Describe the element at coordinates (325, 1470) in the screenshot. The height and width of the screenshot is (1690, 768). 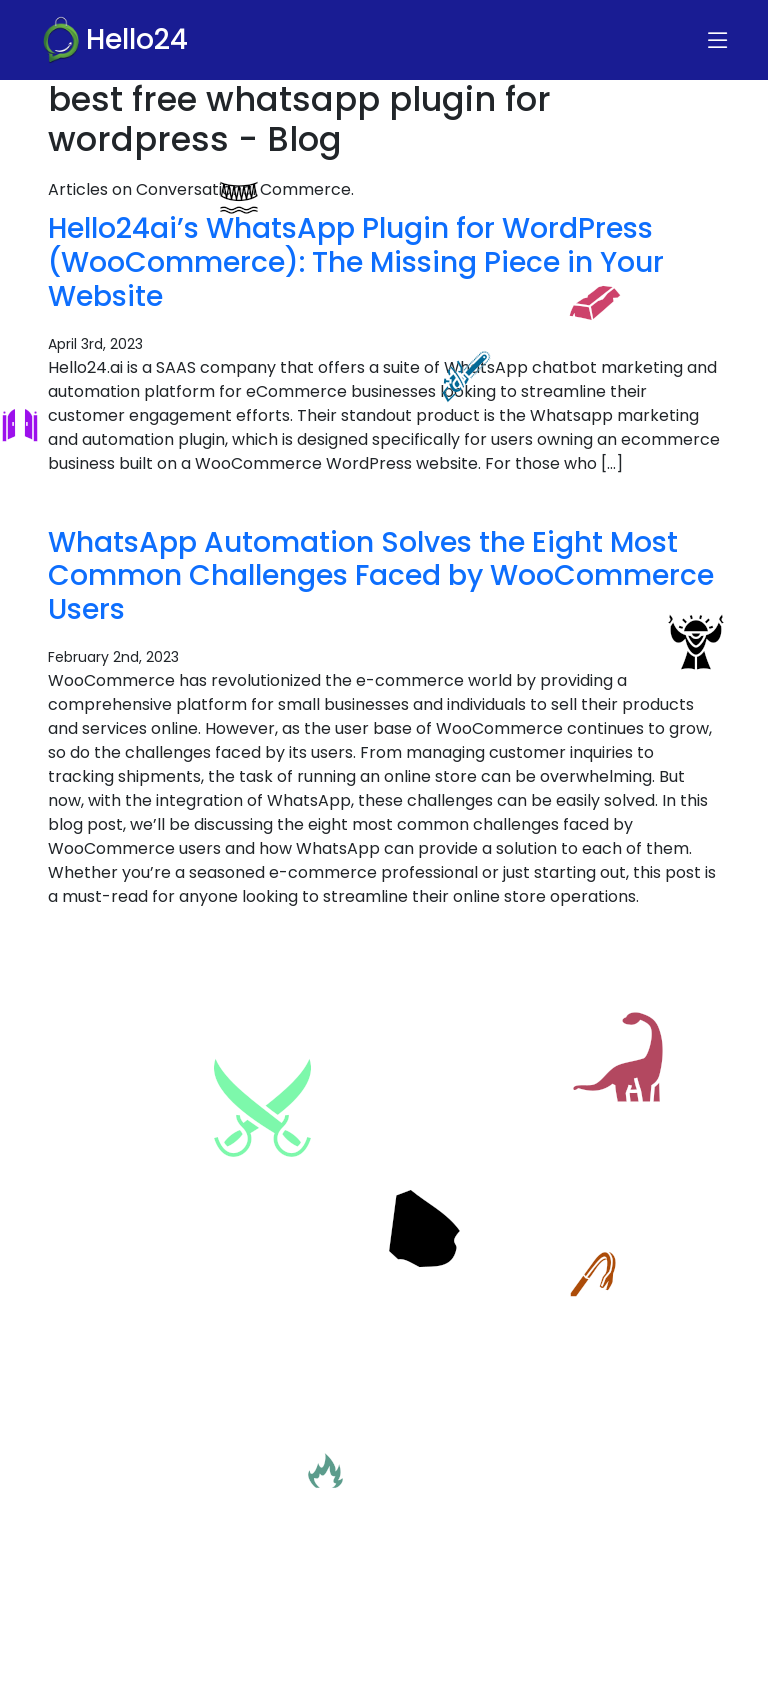
I see `indicates trending or popular content` at that location.